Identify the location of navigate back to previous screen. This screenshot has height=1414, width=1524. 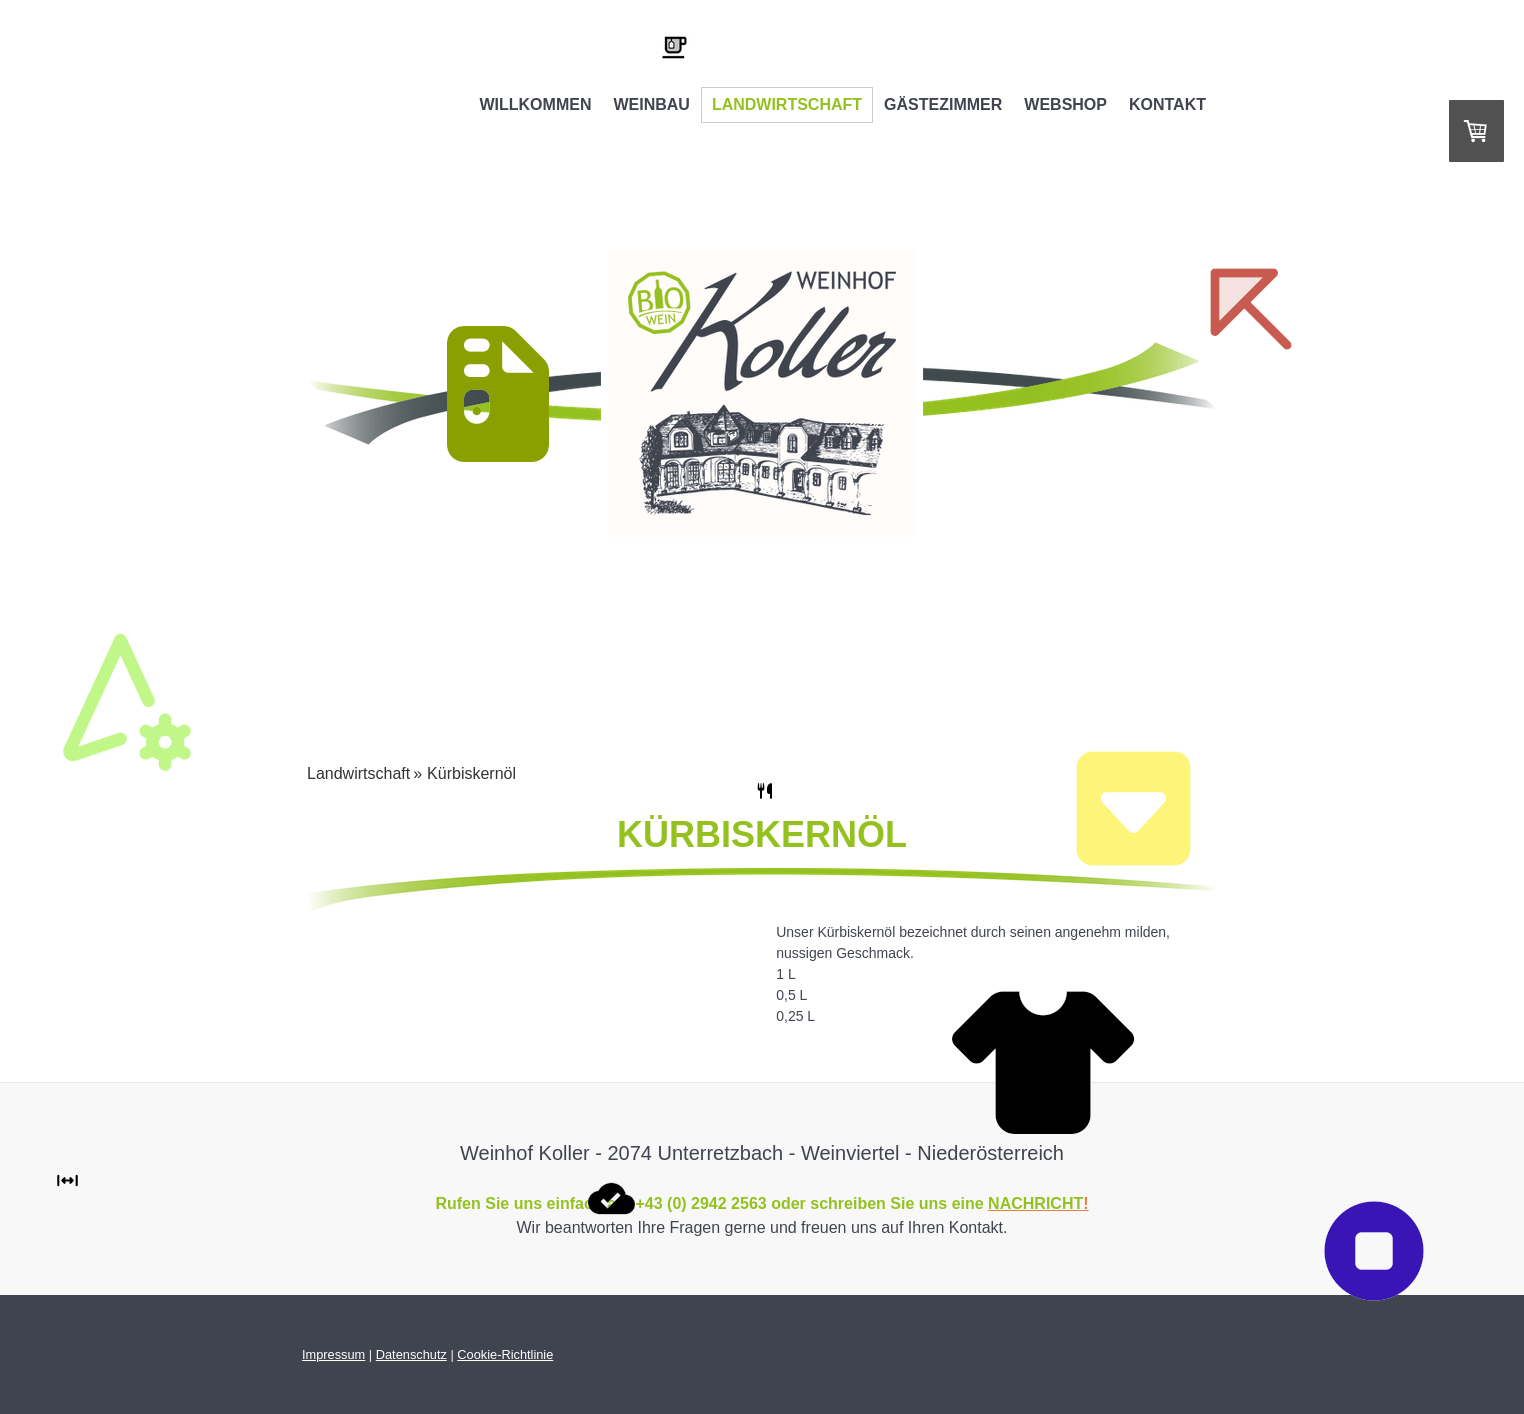
(1251, 309).